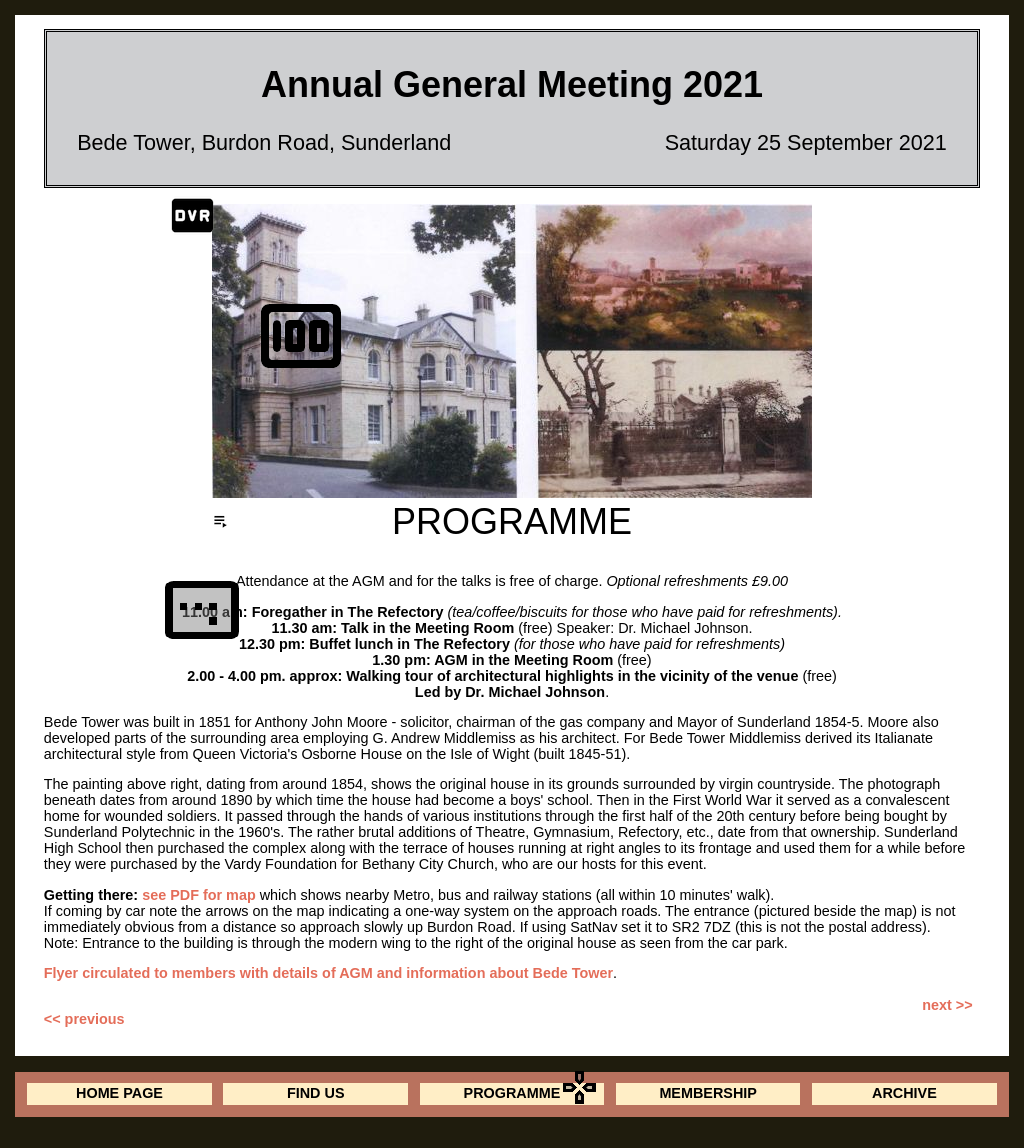 Image resolution: width=1024 pixels, height=1148 pixels. What do you see at coordinates (579, 1087) in the screenshot?
I see `access games or gaming section` at bounding box center [579, 1087].